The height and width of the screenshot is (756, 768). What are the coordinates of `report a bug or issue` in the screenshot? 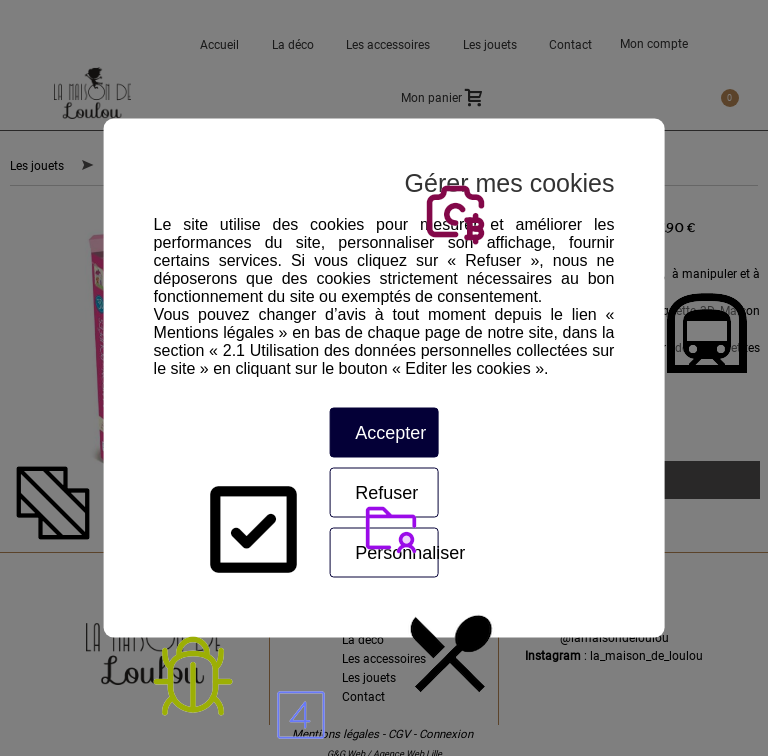 It's located at (193, 676).